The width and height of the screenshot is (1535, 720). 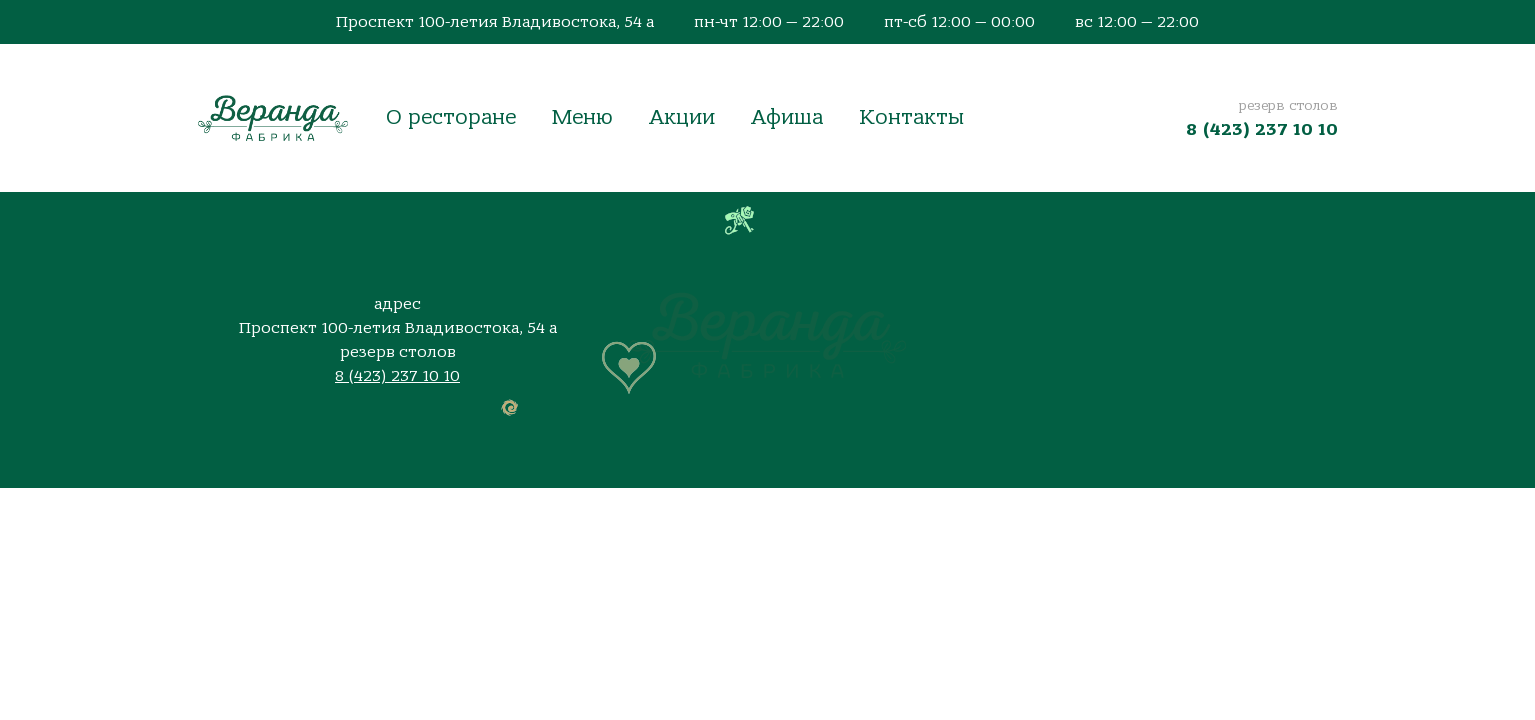 I want to click on activate energy or power ability, so click(x=509, y=407).